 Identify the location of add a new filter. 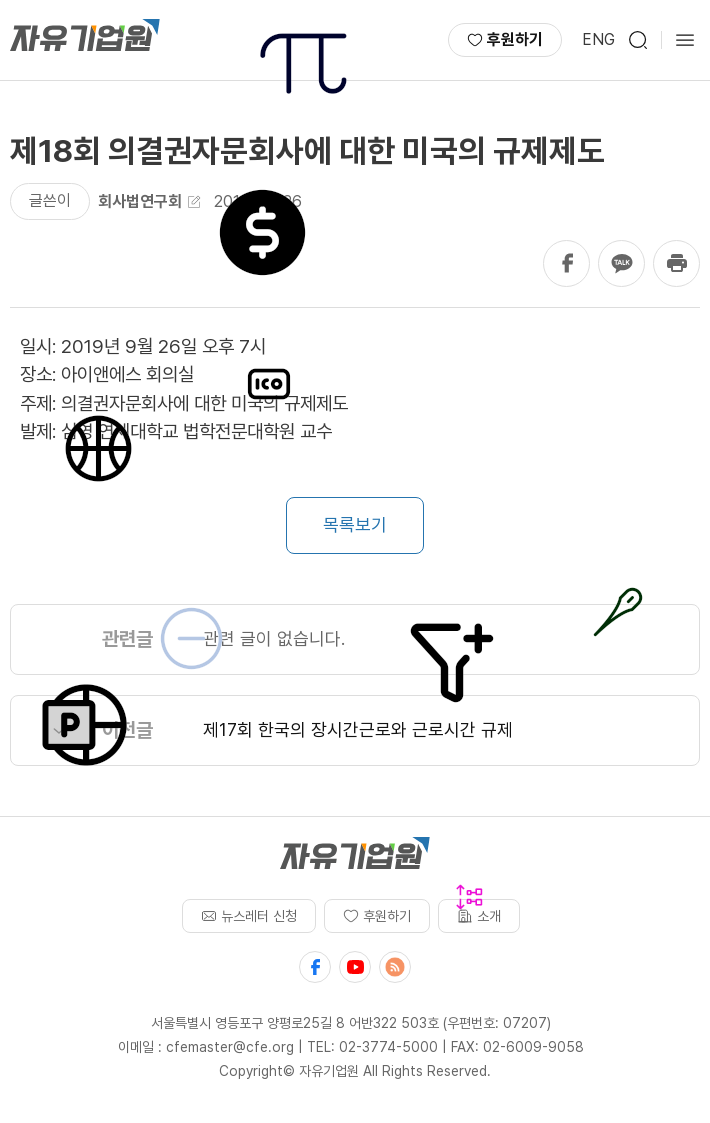
(452, 661).